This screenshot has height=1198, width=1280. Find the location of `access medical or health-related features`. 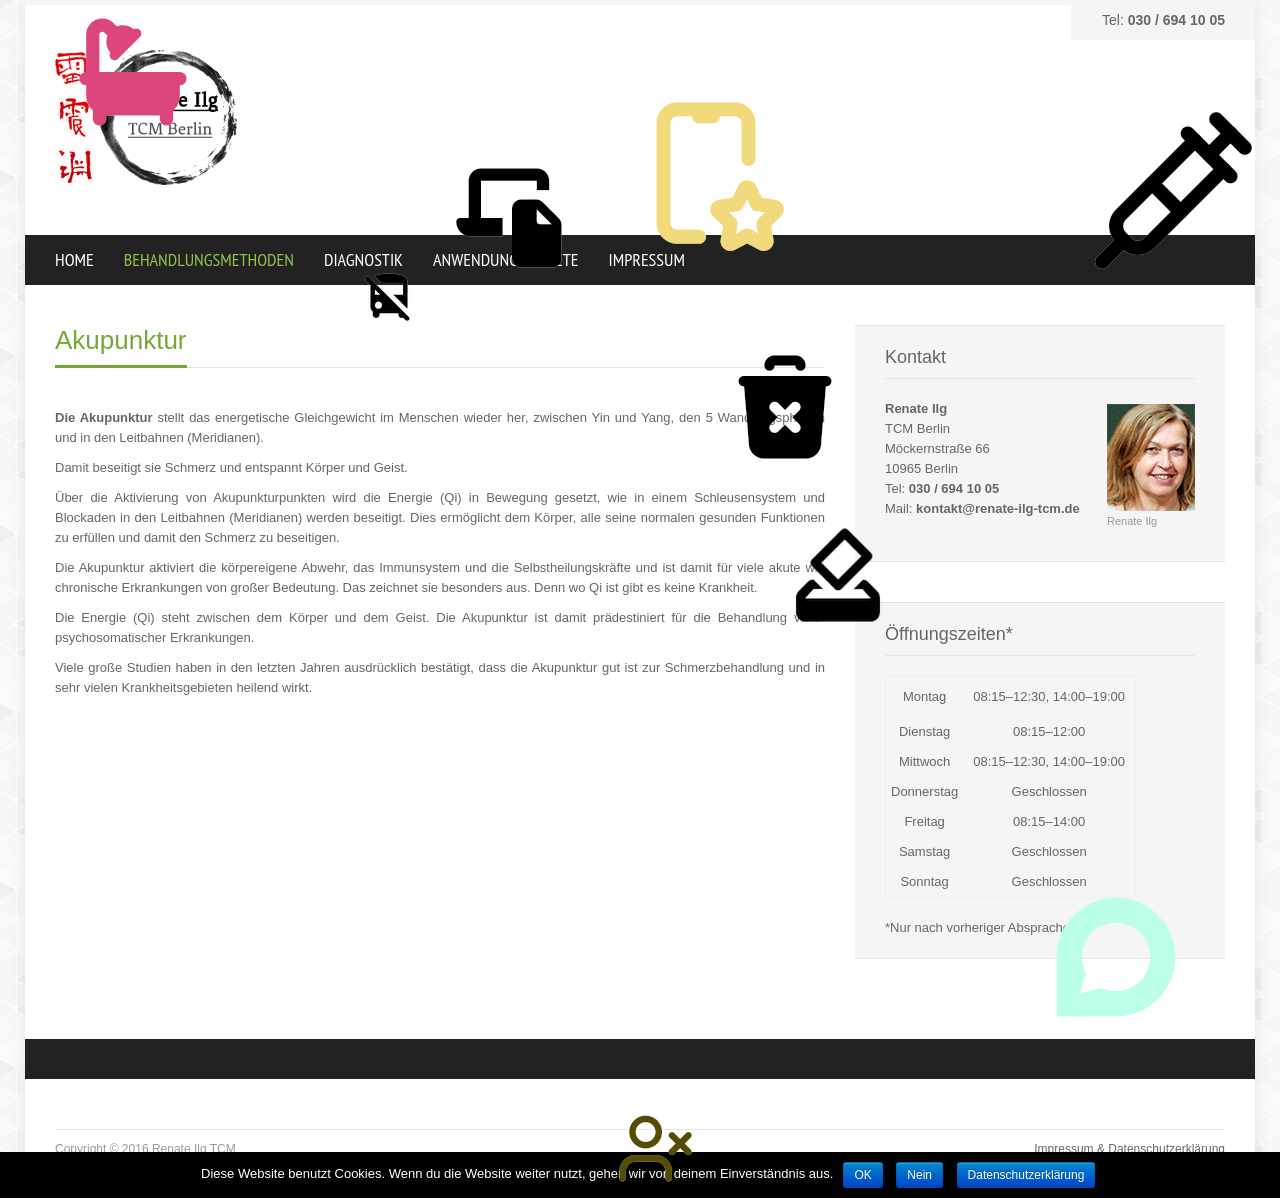

access medical or health-related features is located at coordinates (1173, 190).